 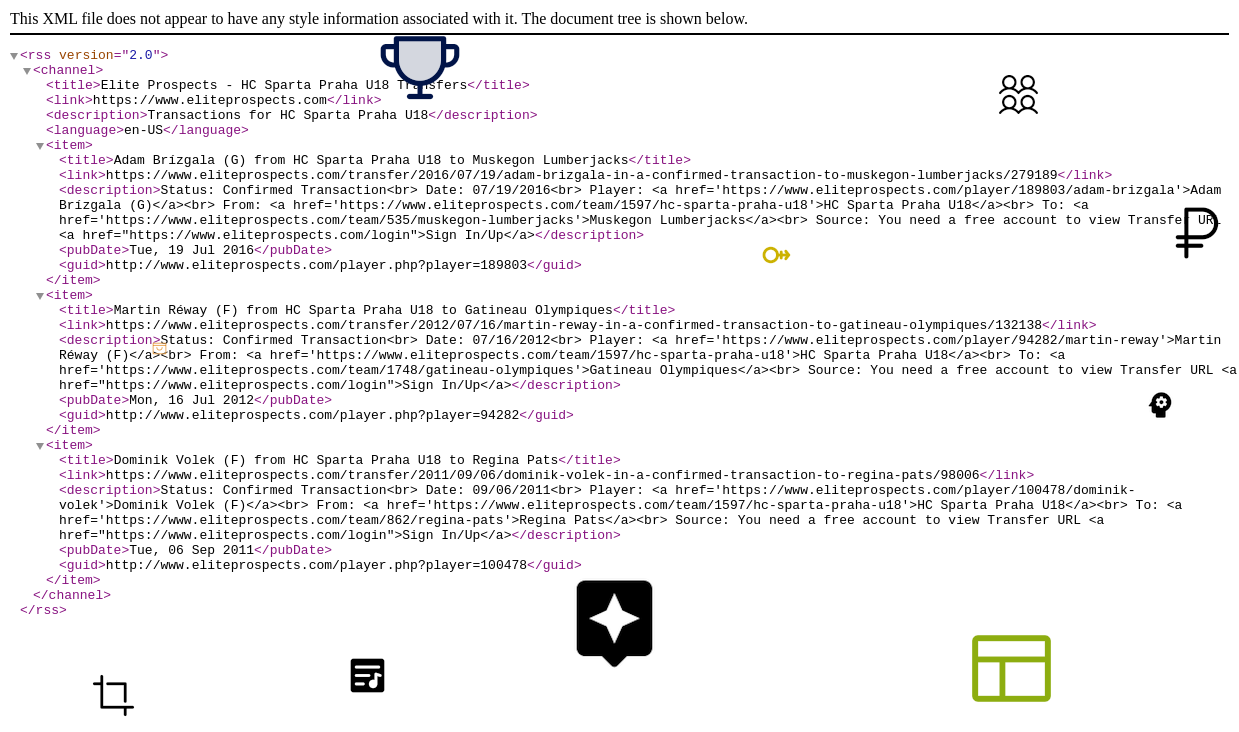 I want to click on indicates male gender with external attraction symbol, so click(x=776, y=255).